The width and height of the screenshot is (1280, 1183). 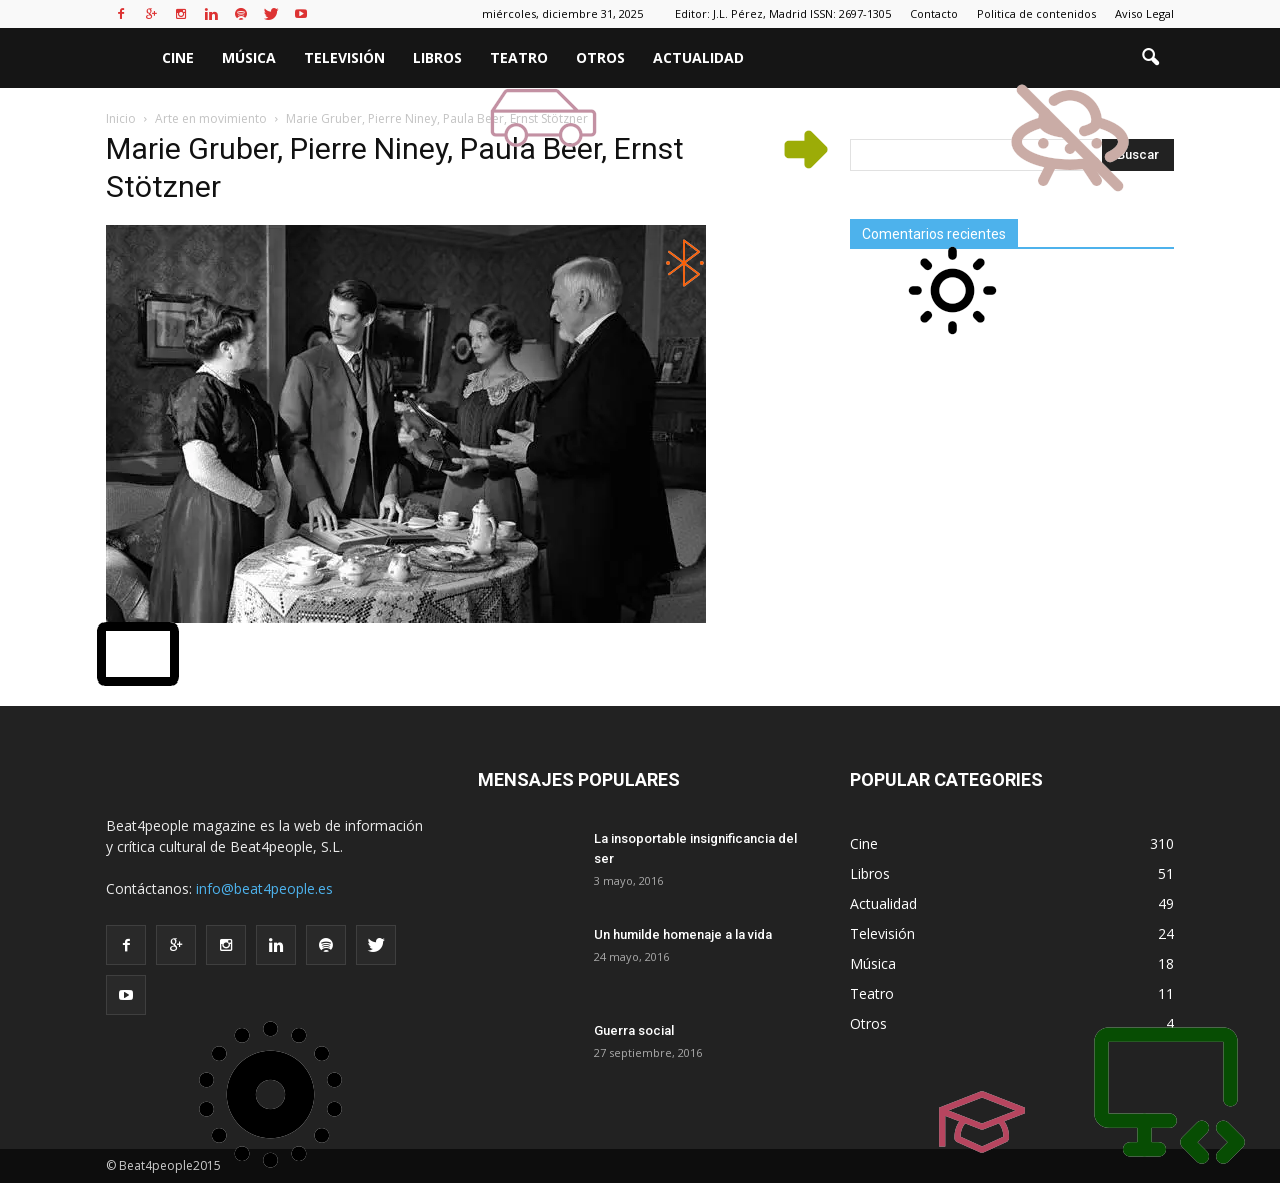 I want to click on navigate to the next item or page, so click(x=806, y=149).